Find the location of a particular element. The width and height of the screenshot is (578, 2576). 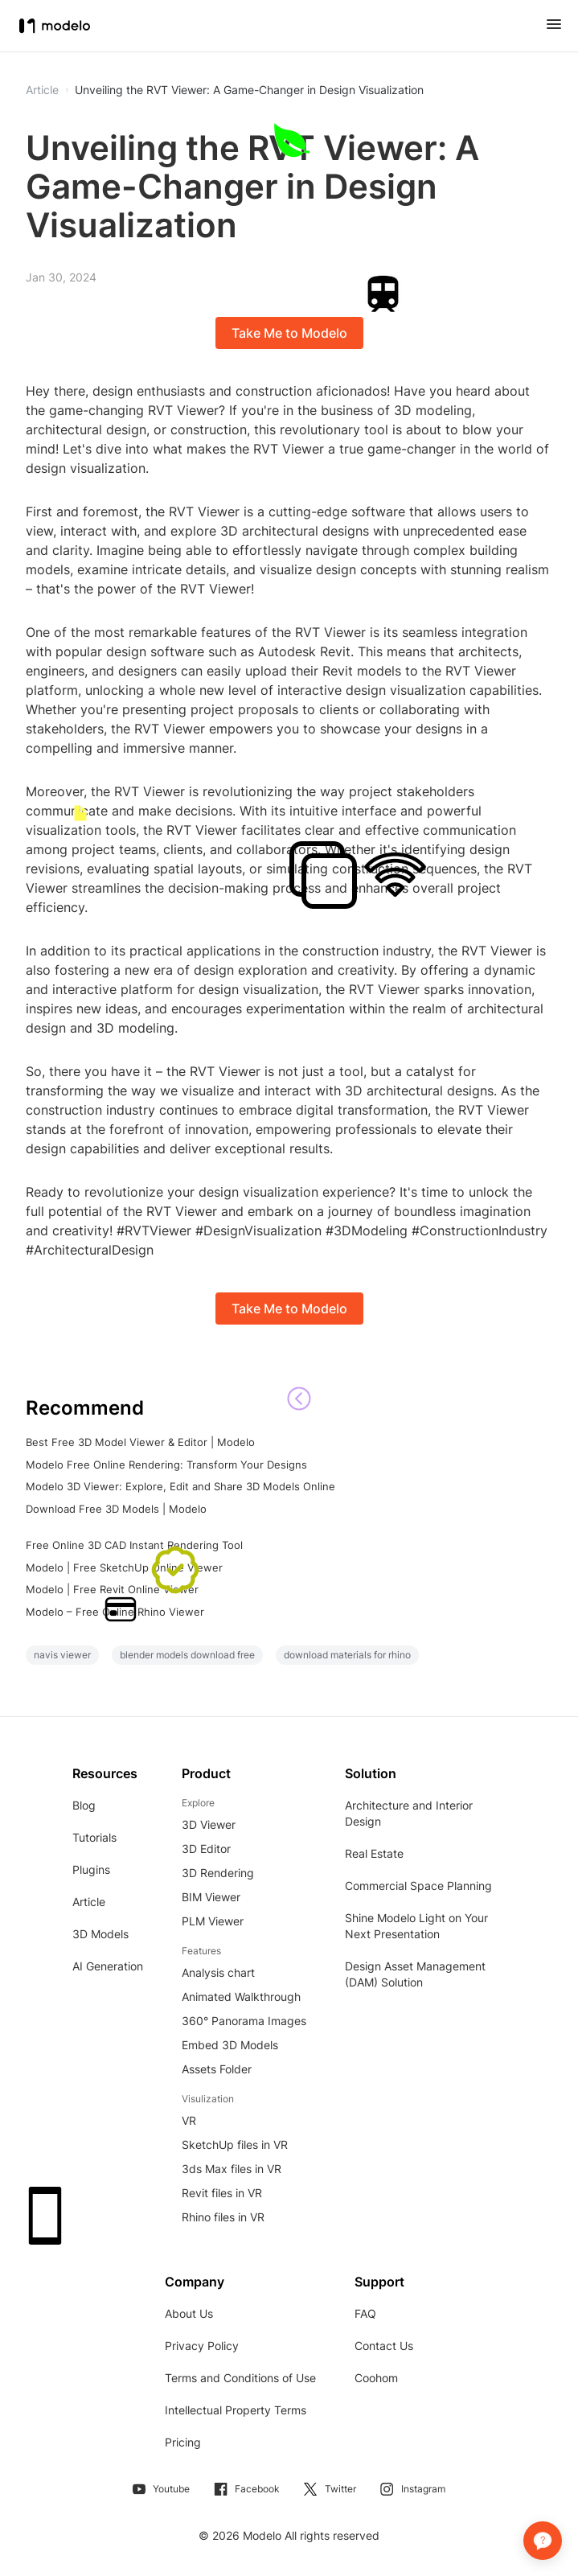

go back to the previous screen is located at coordinates (299, 1399).